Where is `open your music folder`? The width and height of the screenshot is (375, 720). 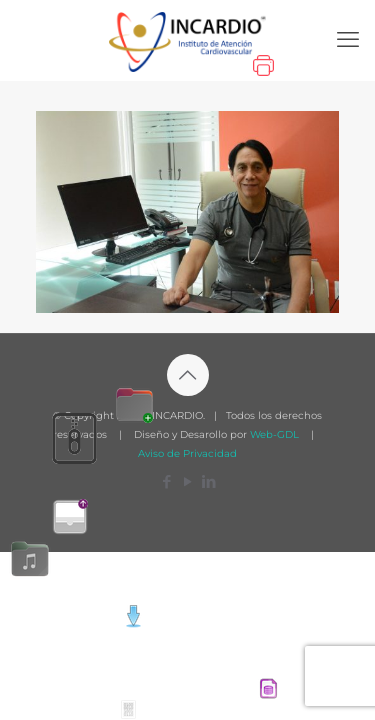 open your music folder is located at coordinates (30, 559).